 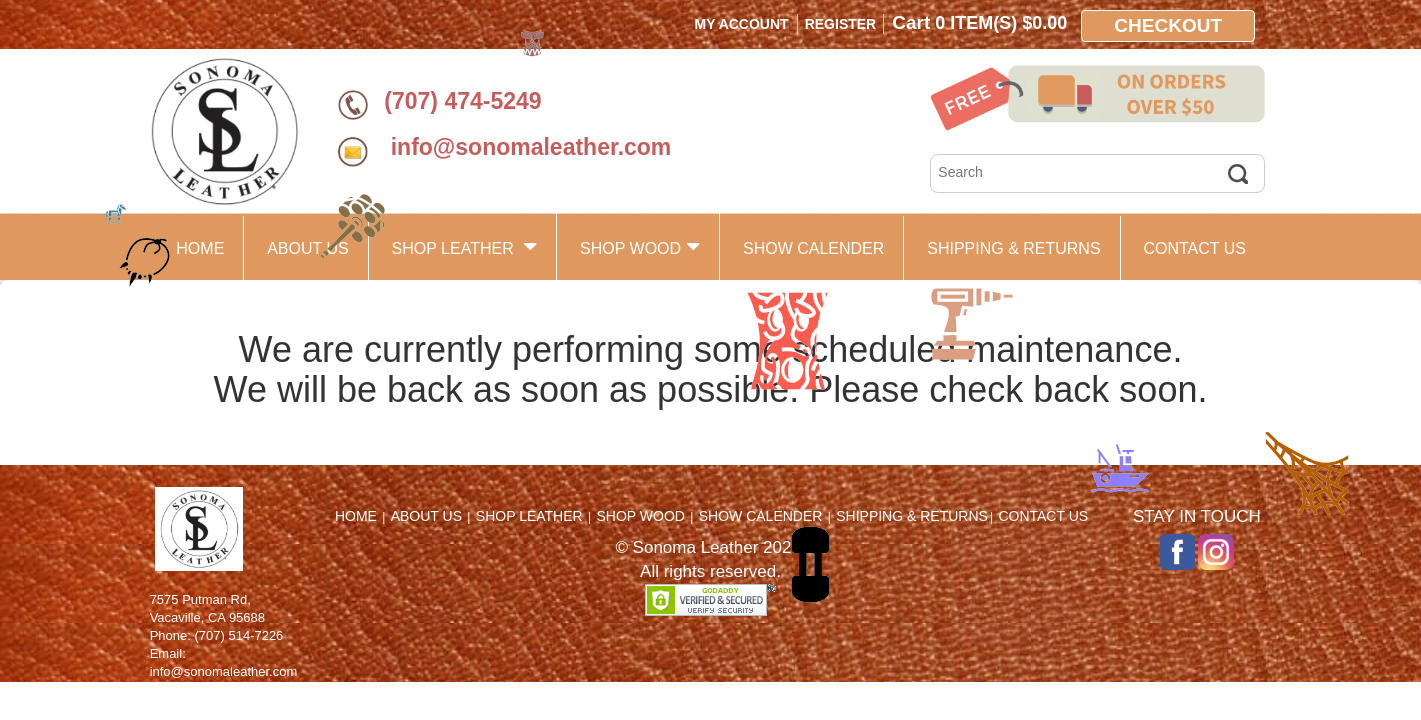 I want to click on use grenade weapon or explosive item, so click(x=810, y=564).